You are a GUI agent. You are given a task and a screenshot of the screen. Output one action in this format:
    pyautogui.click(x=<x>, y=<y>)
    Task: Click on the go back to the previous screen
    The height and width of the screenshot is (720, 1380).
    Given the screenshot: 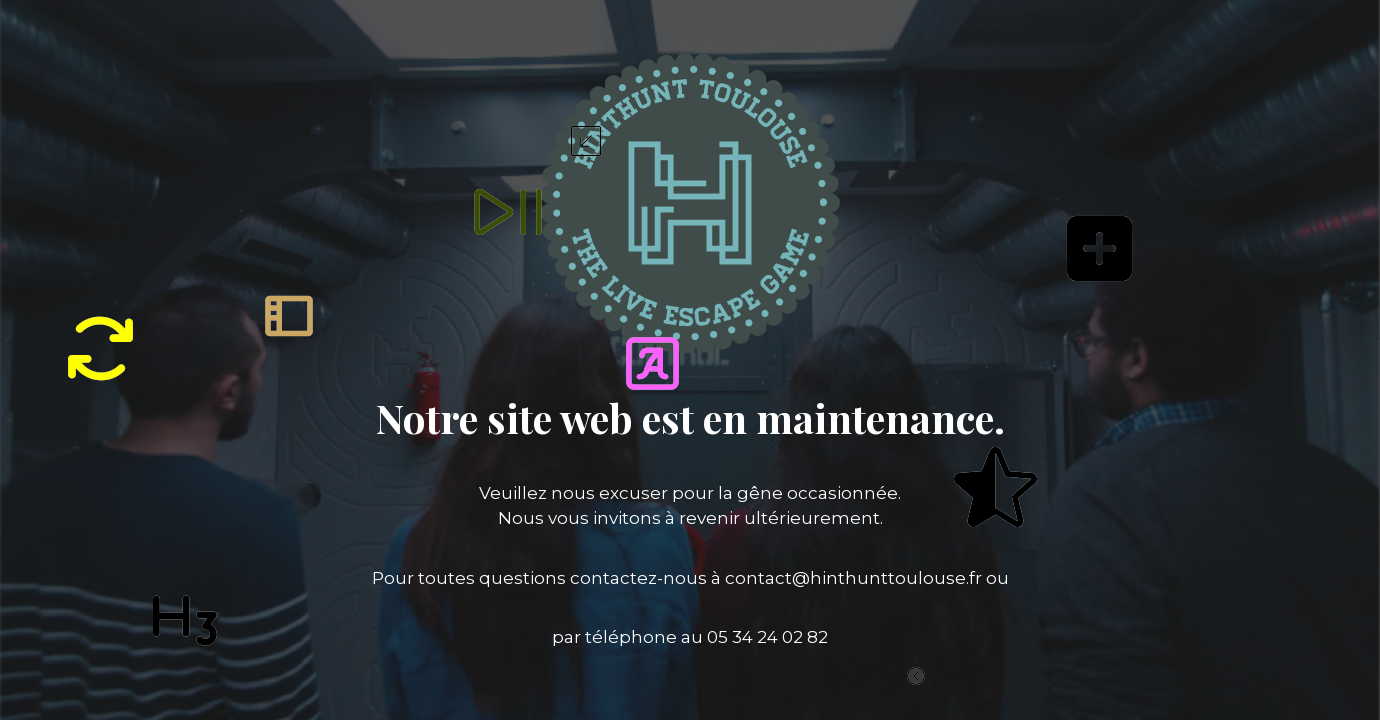 What is the action you would take?
    pyautogui.click(x=916, y=676)
    